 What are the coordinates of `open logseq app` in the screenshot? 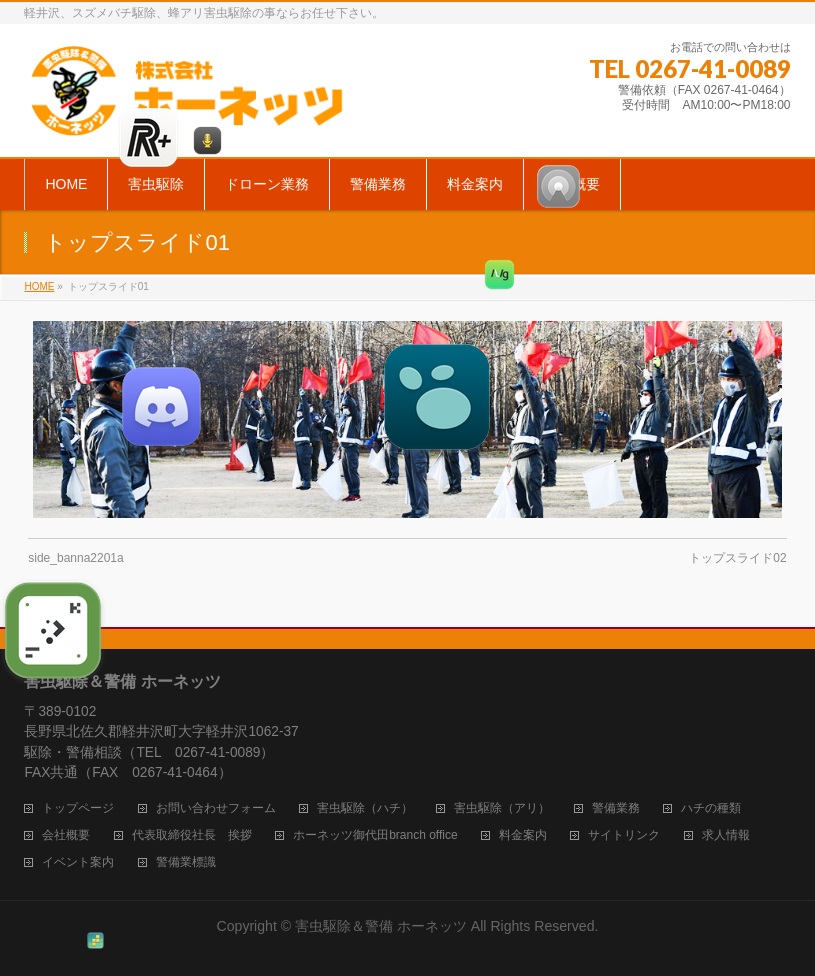 It's located at (437, 397).